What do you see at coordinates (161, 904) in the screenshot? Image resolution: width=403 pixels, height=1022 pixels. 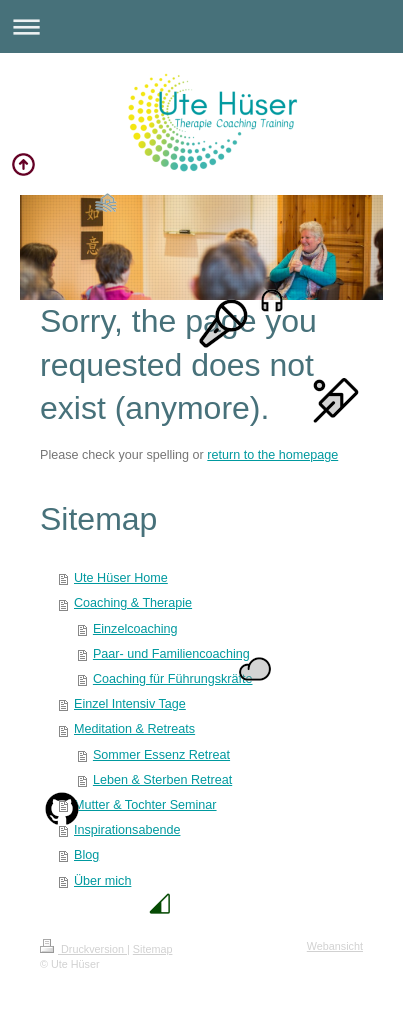 I see `indicates medium cellular signal strength` at bounding box center [161, 904].